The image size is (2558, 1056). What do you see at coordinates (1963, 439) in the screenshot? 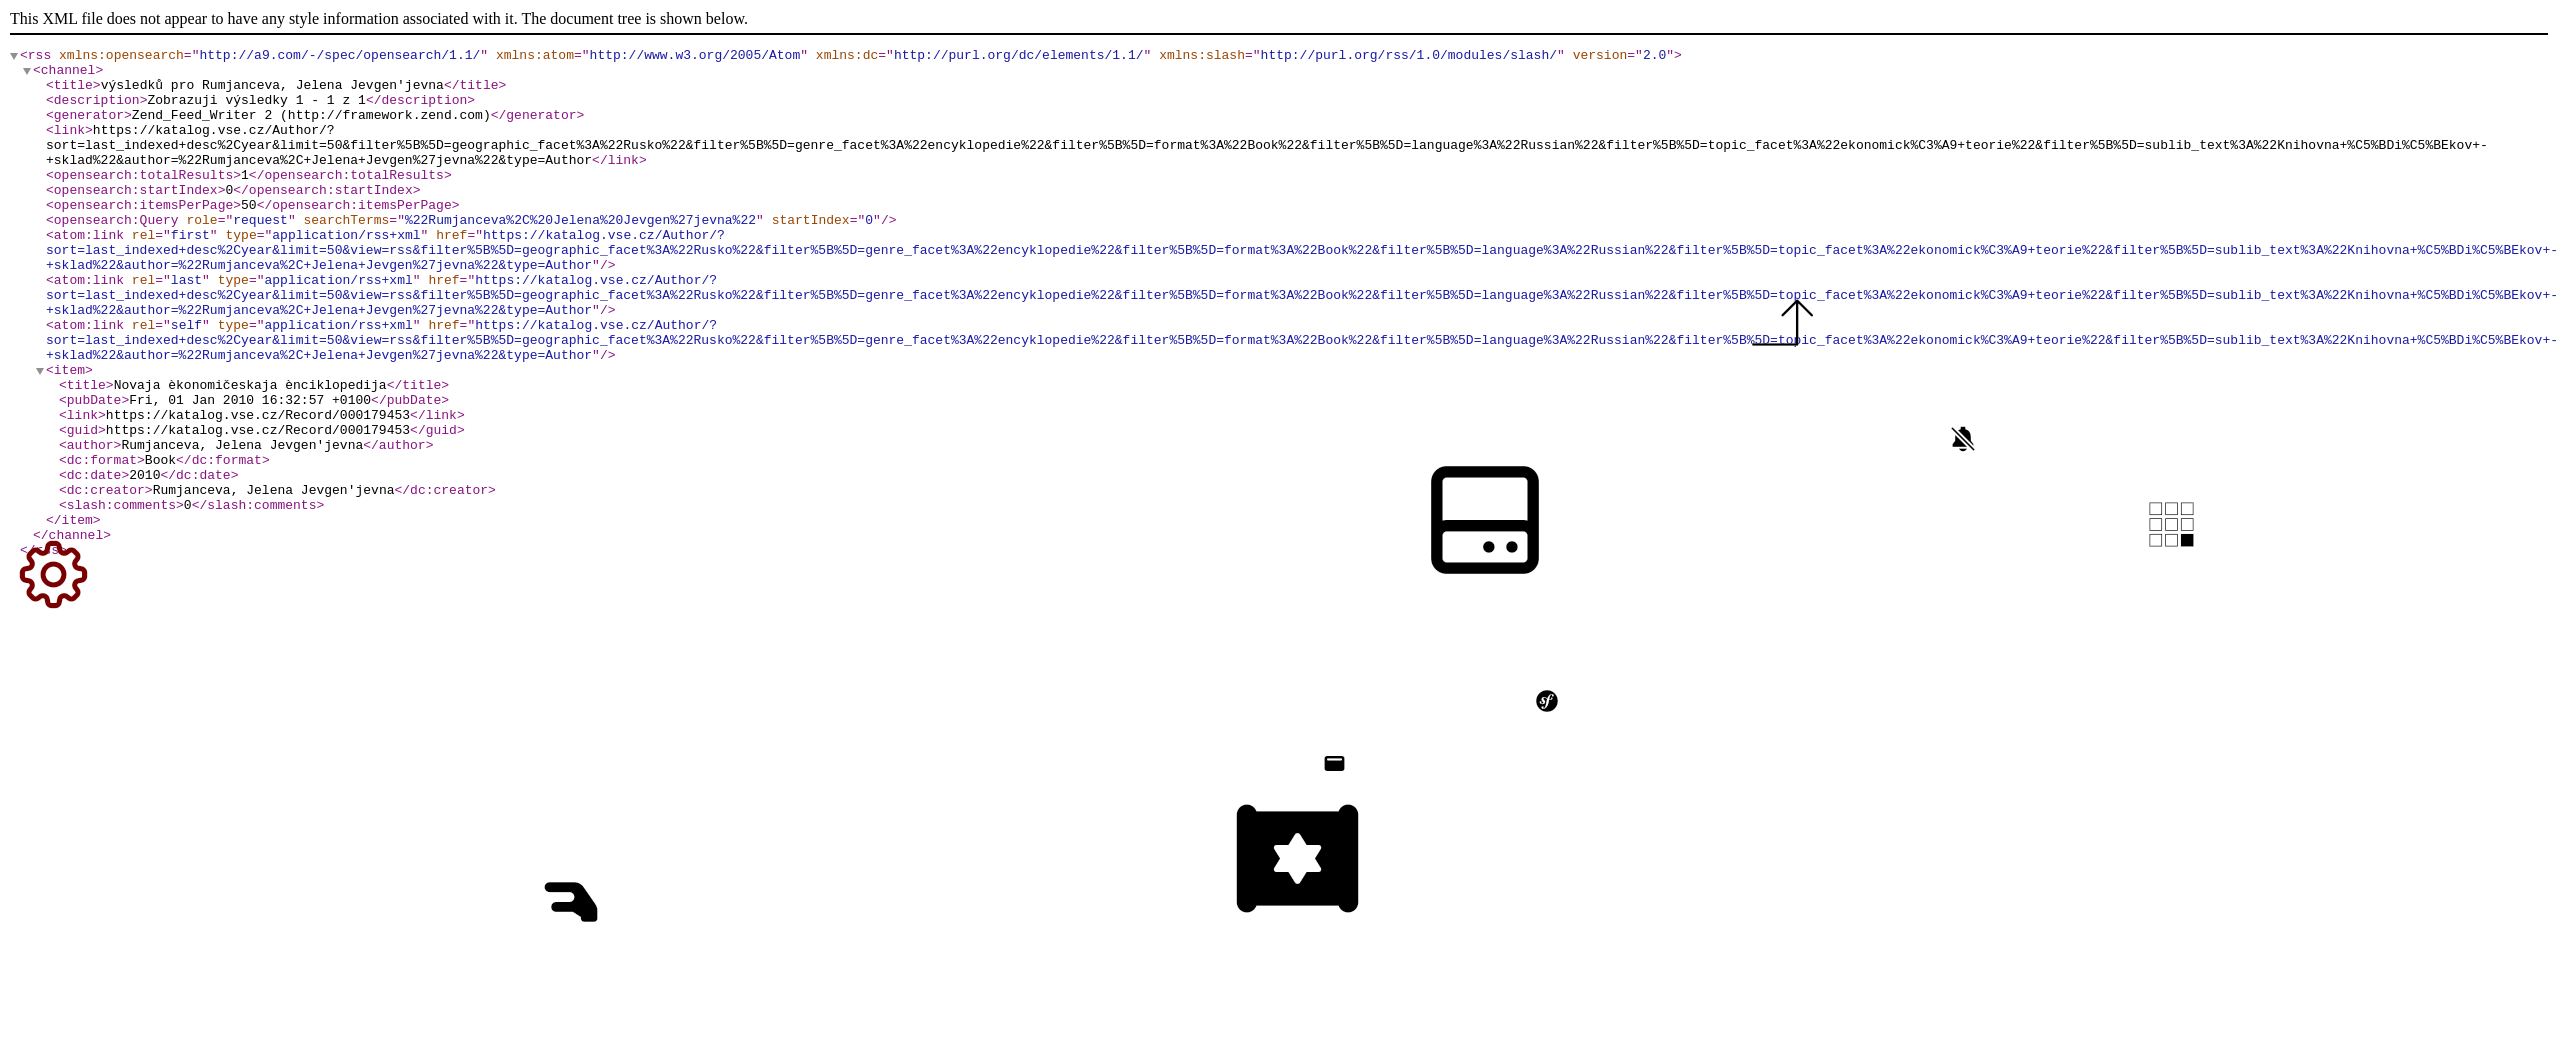
I see `mute notifications` at bounding box center [1963, 439].